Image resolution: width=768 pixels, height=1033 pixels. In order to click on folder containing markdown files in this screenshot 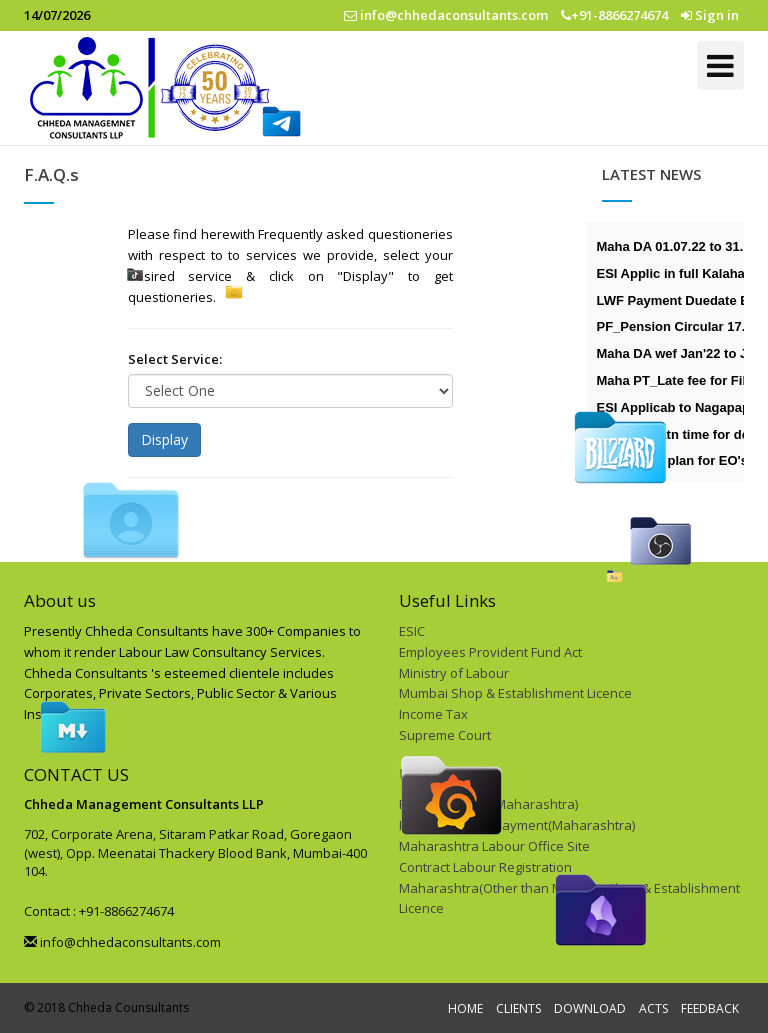, I will do `click(73, 729)`.